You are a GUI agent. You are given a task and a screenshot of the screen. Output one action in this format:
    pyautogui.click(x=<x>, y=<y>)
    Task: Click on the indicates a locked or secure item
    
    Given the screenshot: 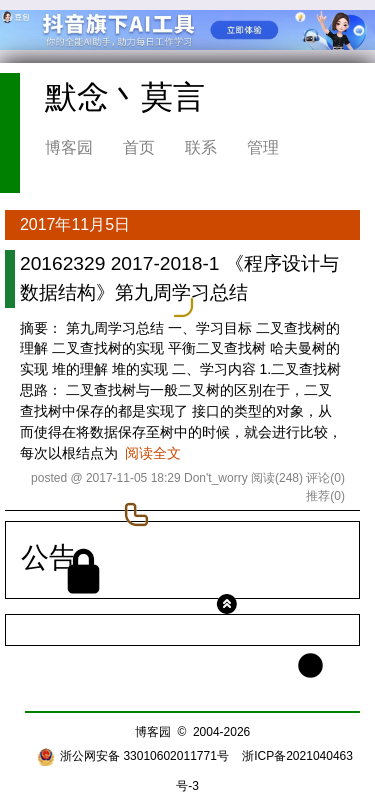 What is the action you would take?
    pyautogui.click(x=83, y=572)
    